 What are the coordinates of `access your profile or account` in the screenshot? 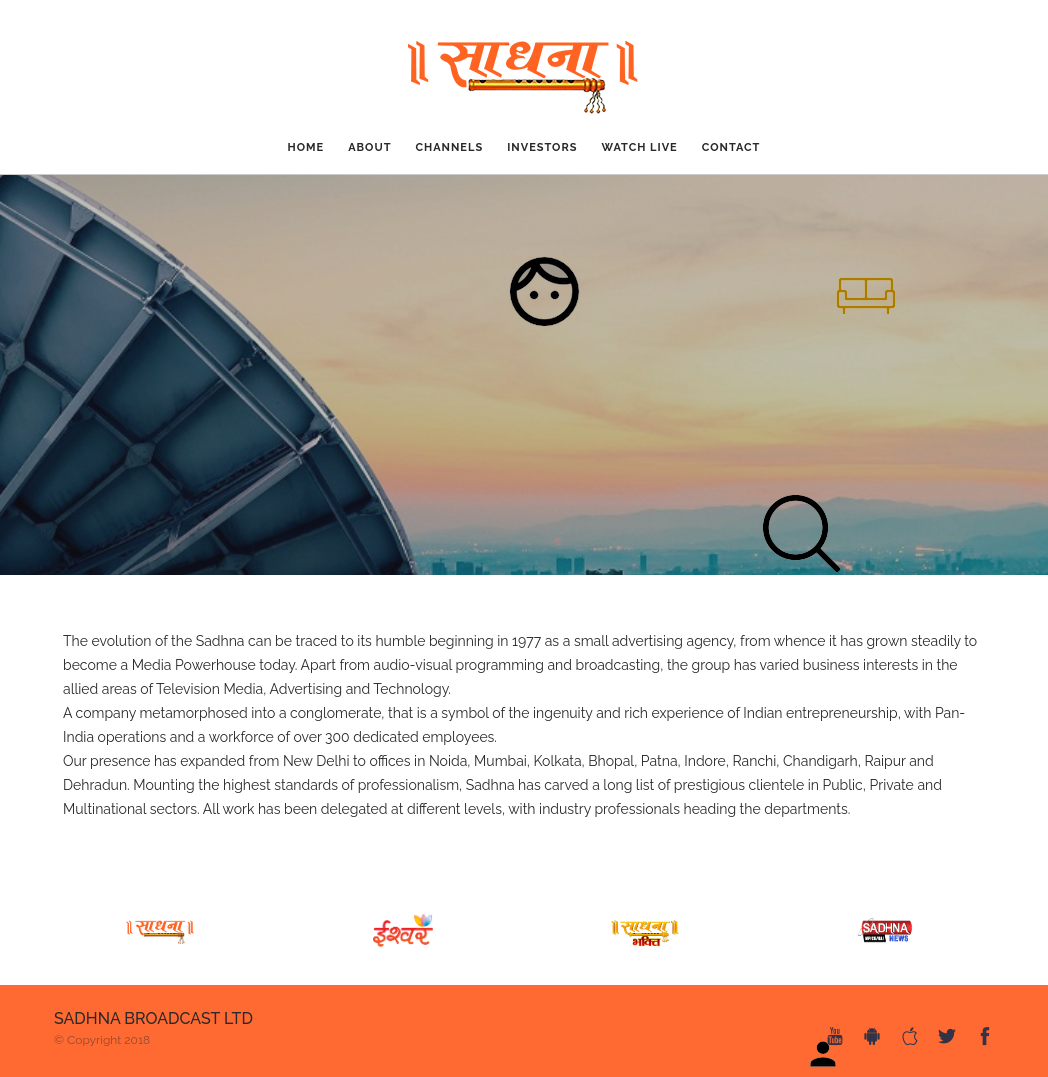 It's located at (544, 291).